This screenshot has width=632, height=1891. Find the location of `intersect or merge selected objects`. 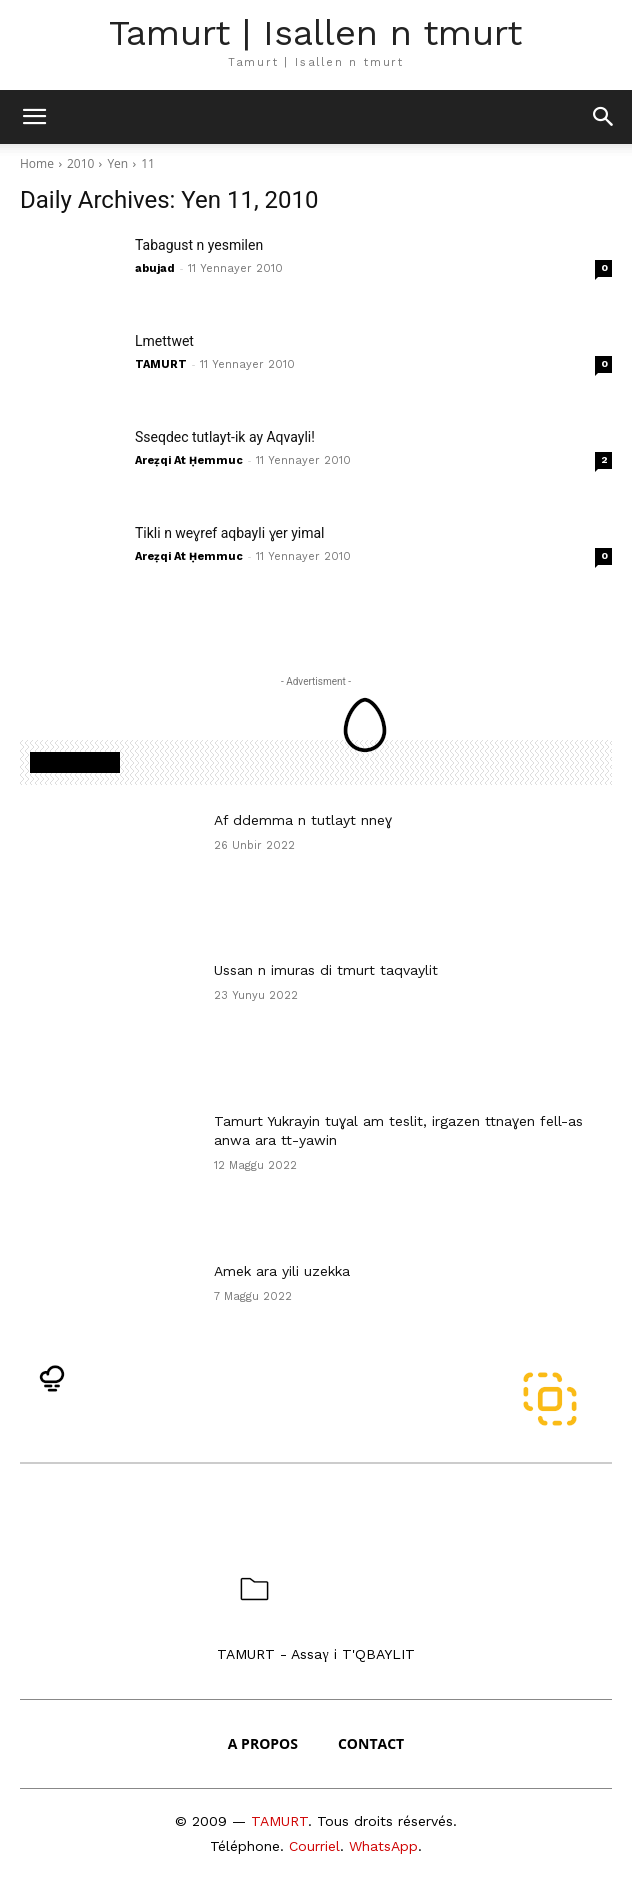

intersect or merge selected objects is located at coordinates (550, 1399).